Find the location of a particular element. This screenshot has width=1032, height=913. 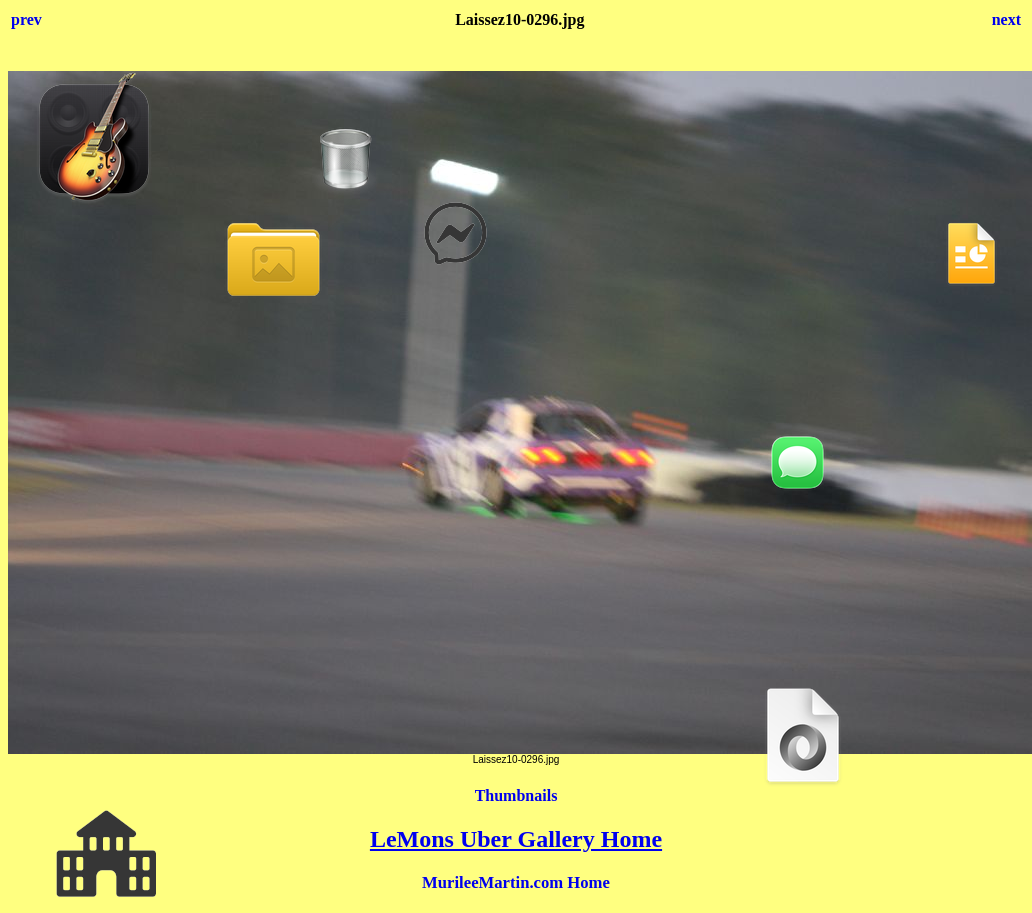

a google slides presentation file is located at coordinates (971, 254).